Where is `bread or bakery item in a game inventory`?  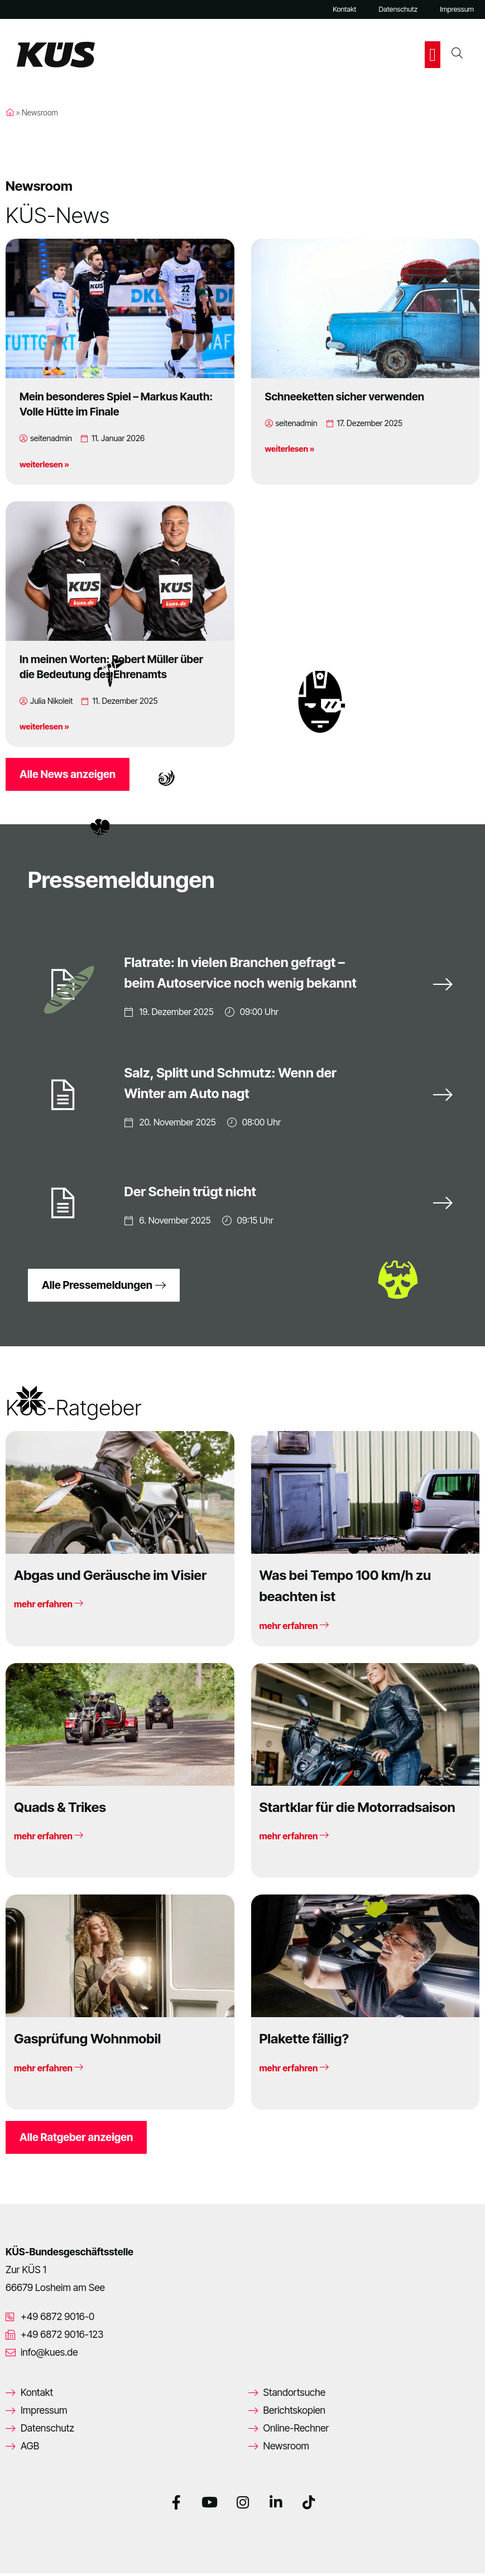 bread or bakery item in a game inventory is located at coordinates (69, 989).